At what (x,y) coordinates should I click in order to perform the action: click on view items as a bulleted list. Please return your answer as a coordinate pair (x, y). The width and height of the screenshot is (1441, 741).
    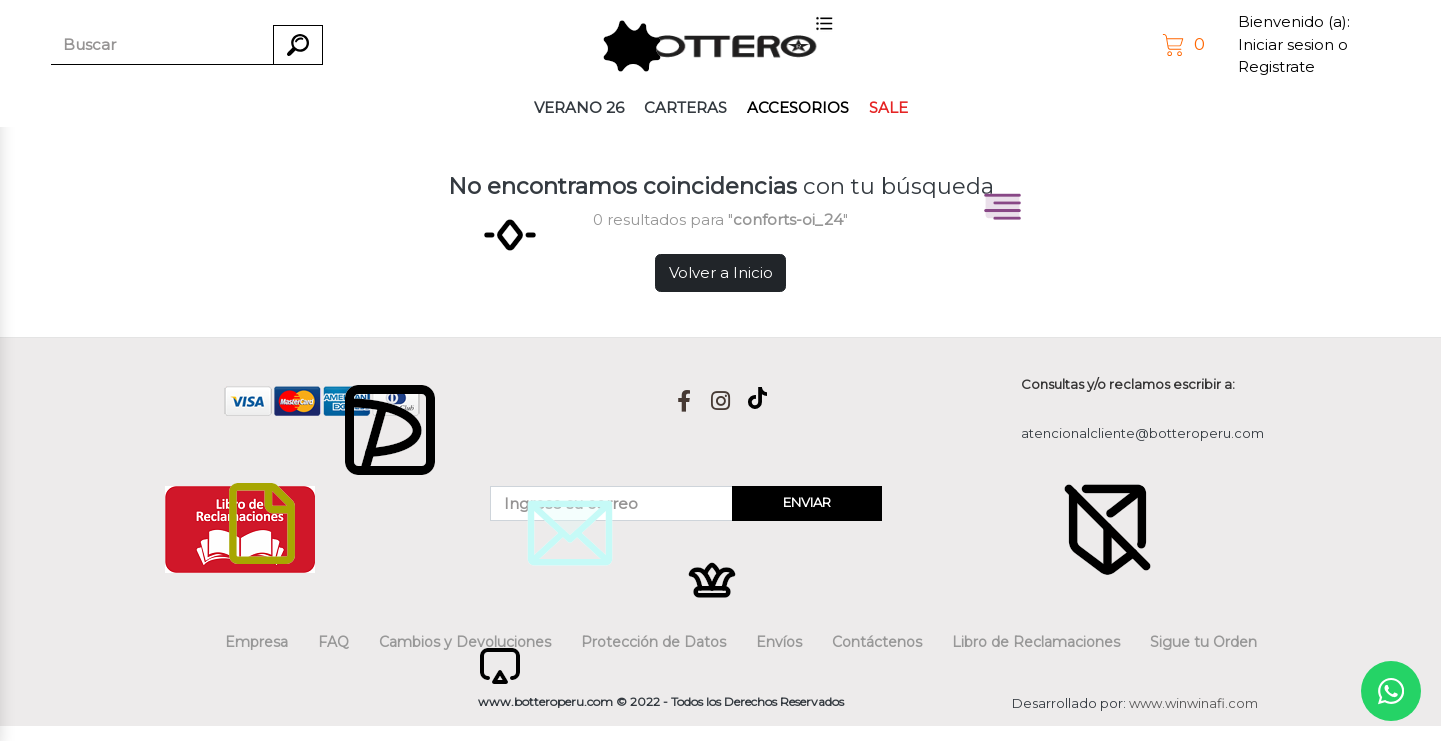
    Looking at the image, I should click on (824, 23).